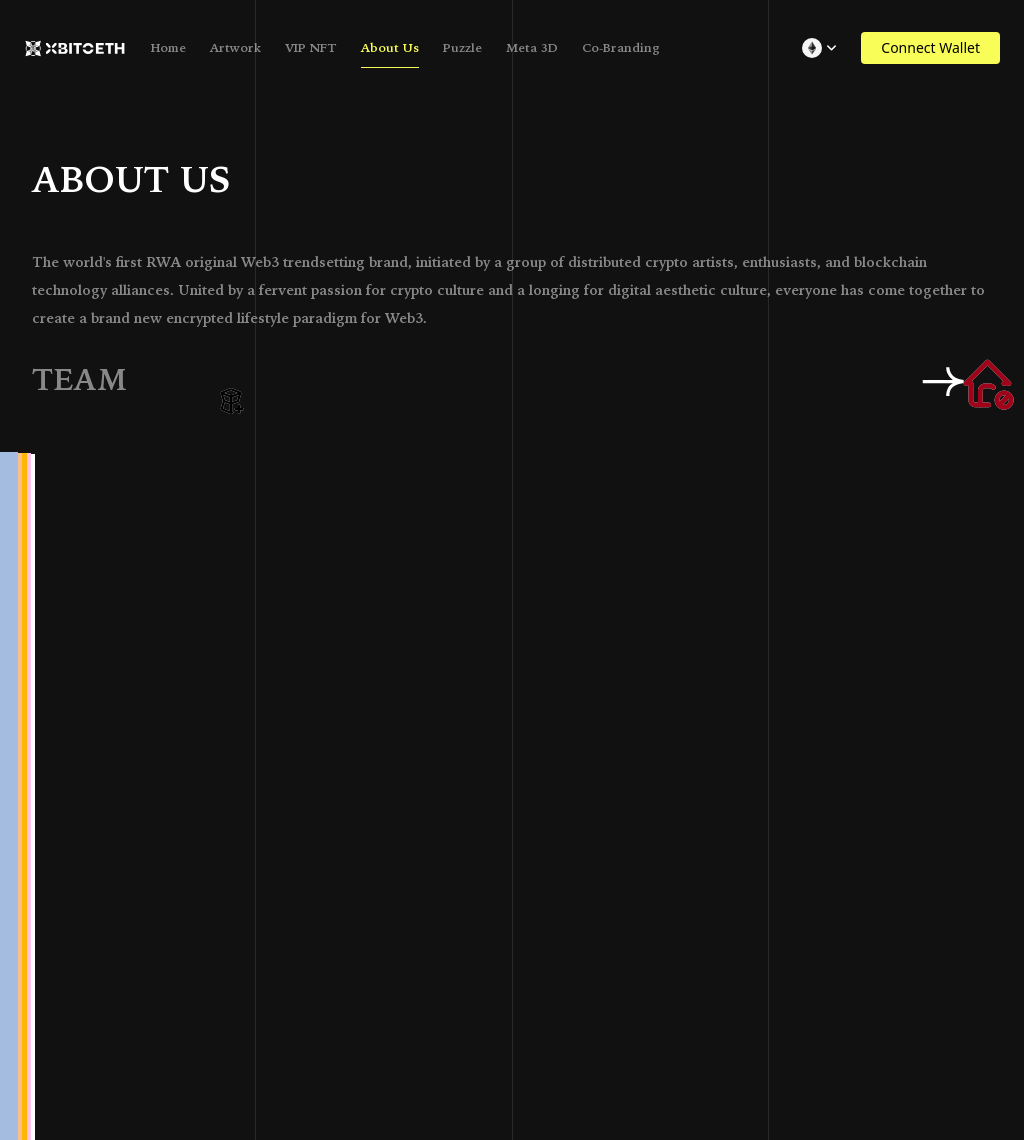 This screenshot has height=1140, width=1024. What do you see at coordinates (987, 383) in the screenshot?
I see `cancel home or residence selection` at bounding box center [987, 383].